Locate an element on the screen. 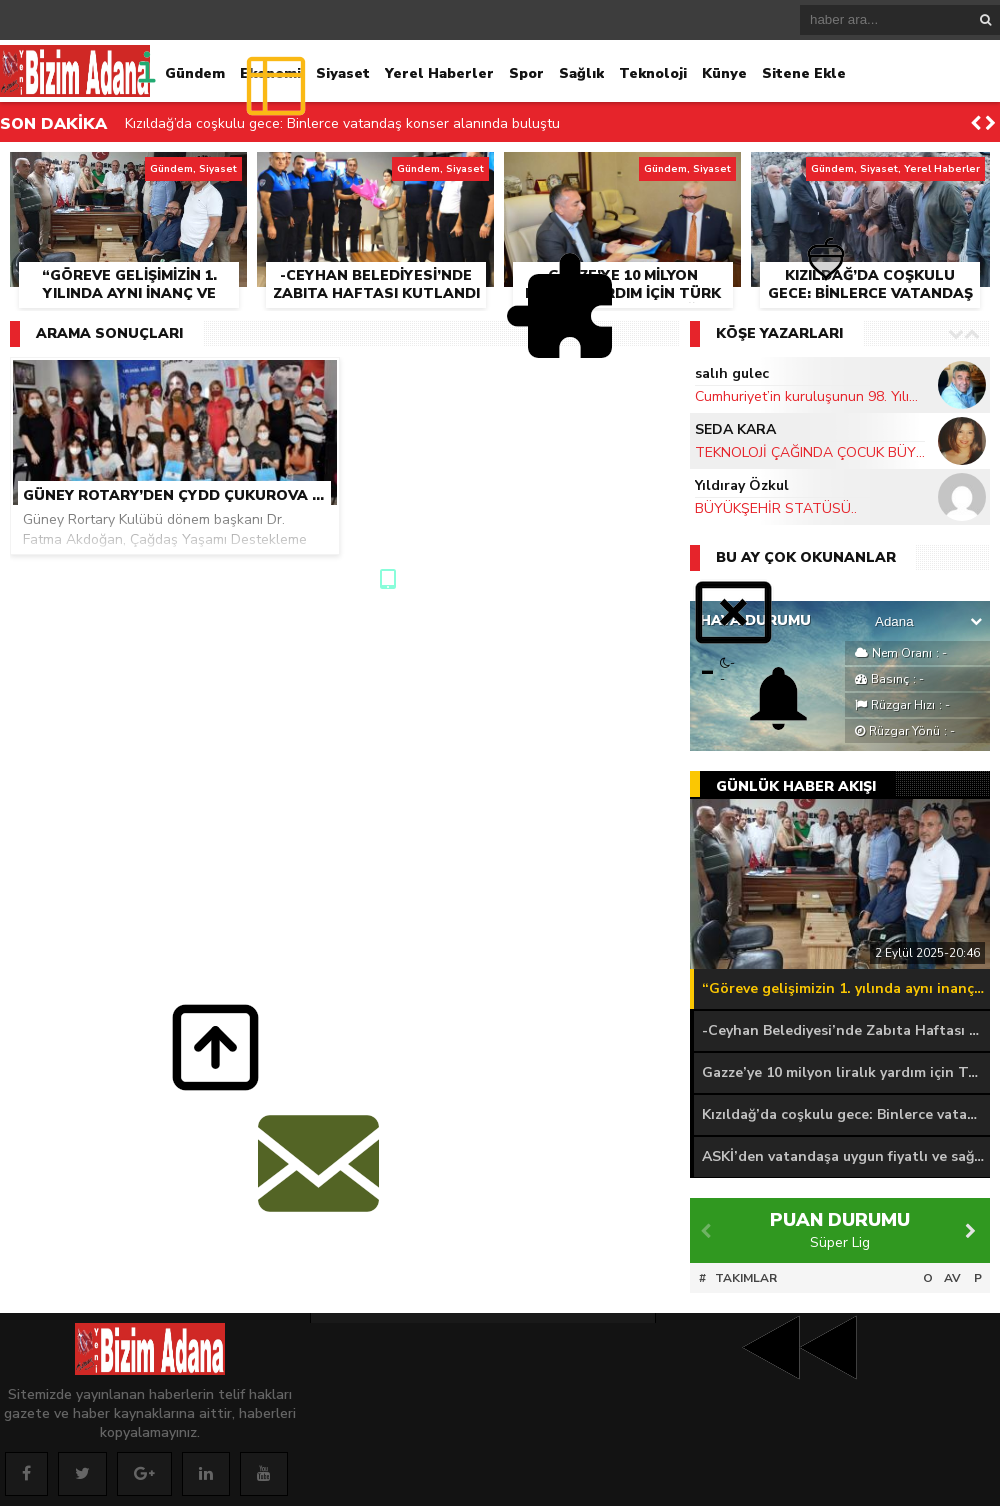 The image size is (1000, 1506). view data in table format is located at coordinates (276, 86).